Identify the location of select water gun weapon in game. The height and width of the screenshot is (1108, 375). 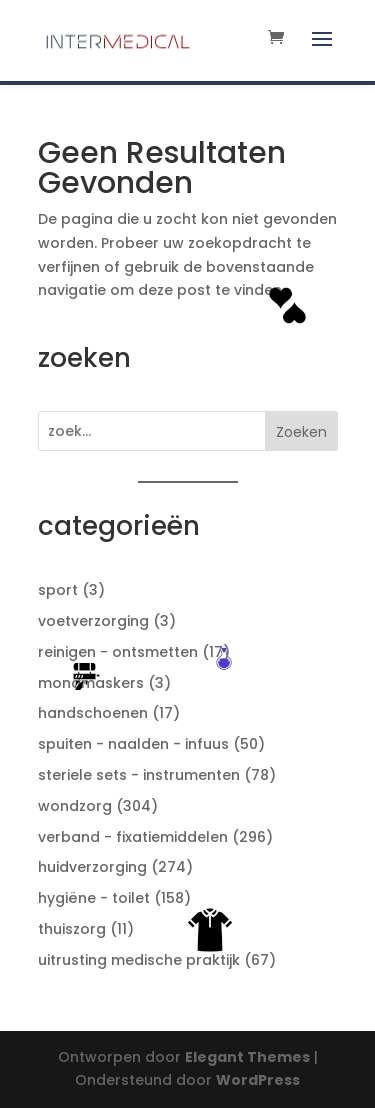
(86, 676).